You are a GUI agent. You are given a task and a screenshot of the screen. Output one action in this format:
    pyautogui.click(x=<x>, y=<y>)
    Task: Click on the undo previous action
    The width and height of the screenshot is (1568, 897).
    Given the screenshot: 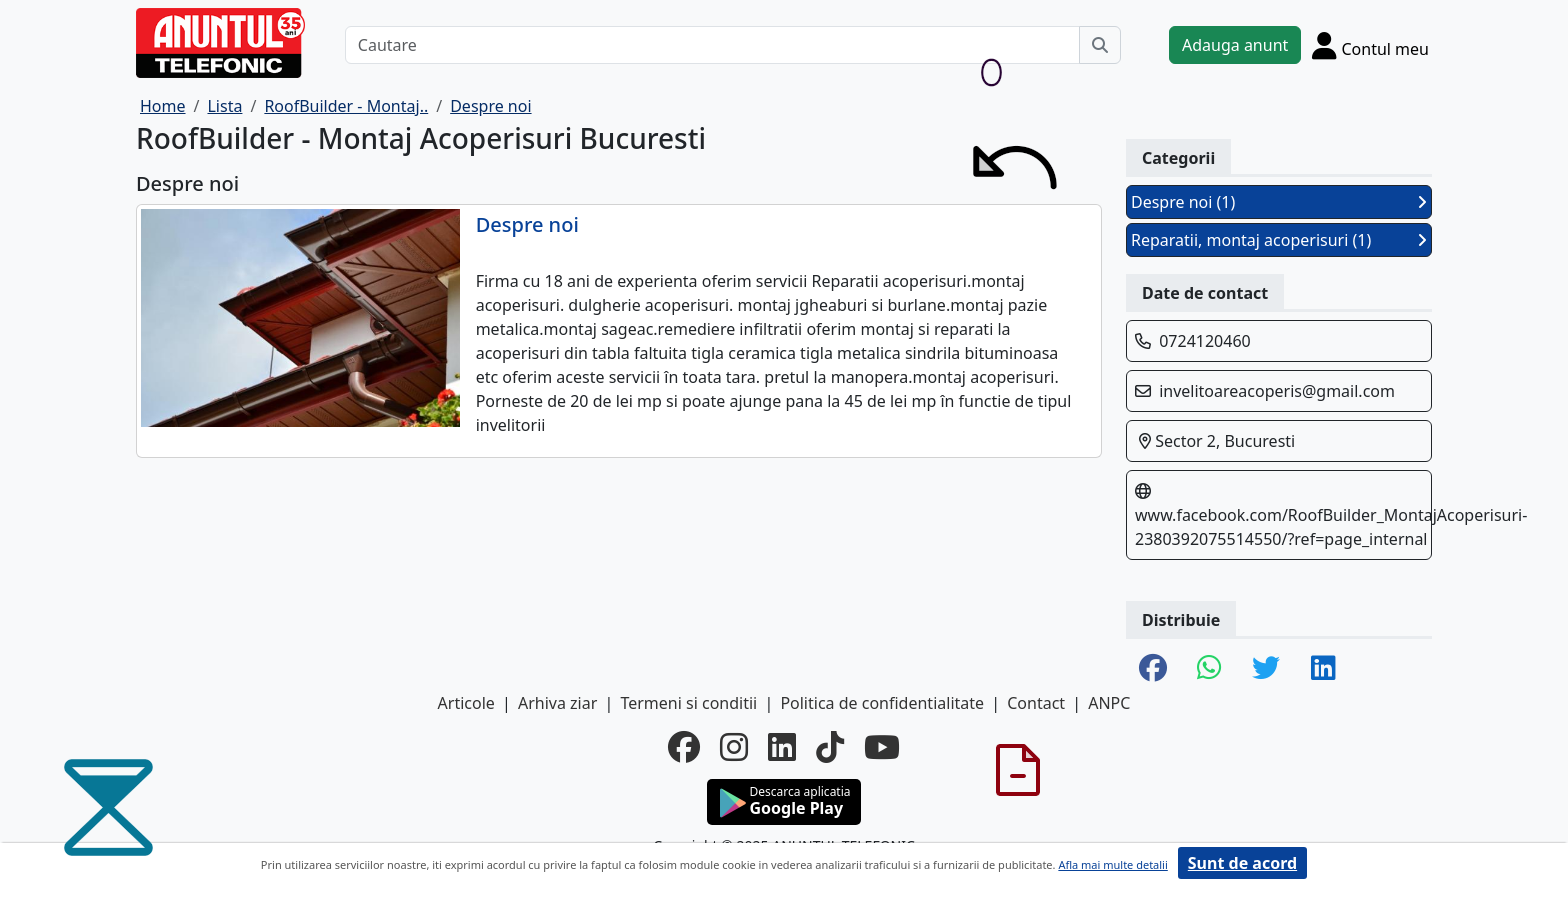 What is the action you would take?
    pyautogui.click(x=1016, y=164)
    